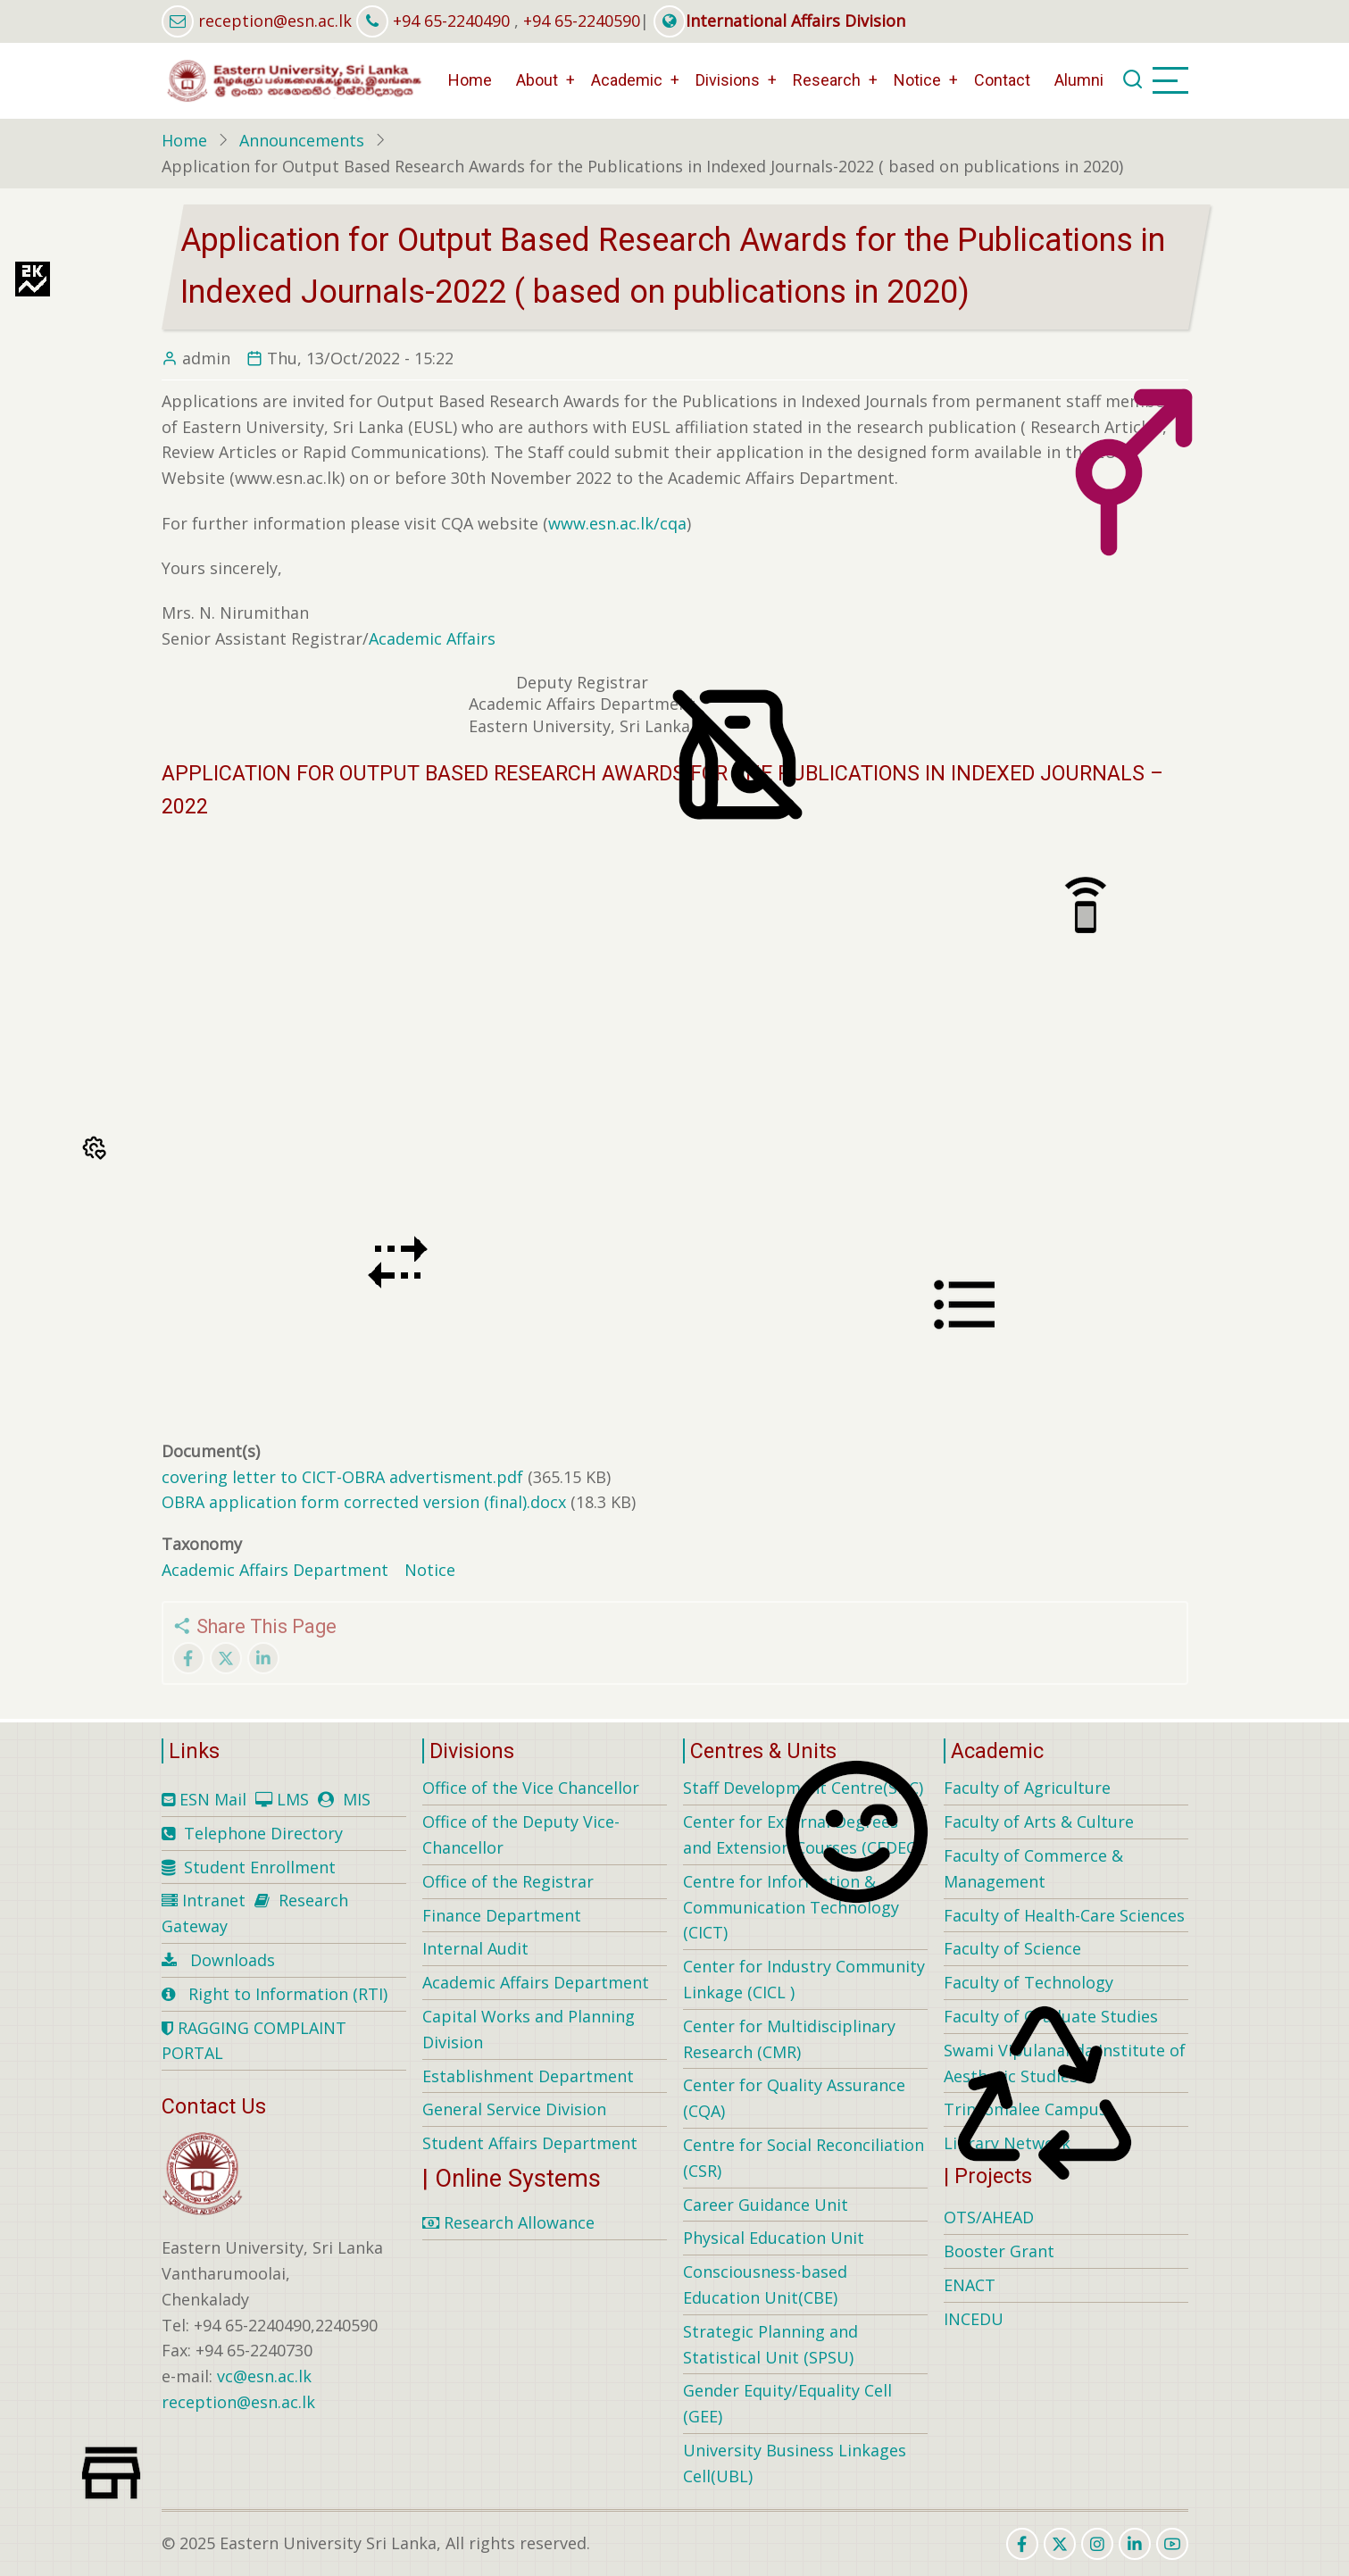 The width and height of the screenshot is (1349, 2576). I want to click on view score or performance metrics, so click(32, 279).